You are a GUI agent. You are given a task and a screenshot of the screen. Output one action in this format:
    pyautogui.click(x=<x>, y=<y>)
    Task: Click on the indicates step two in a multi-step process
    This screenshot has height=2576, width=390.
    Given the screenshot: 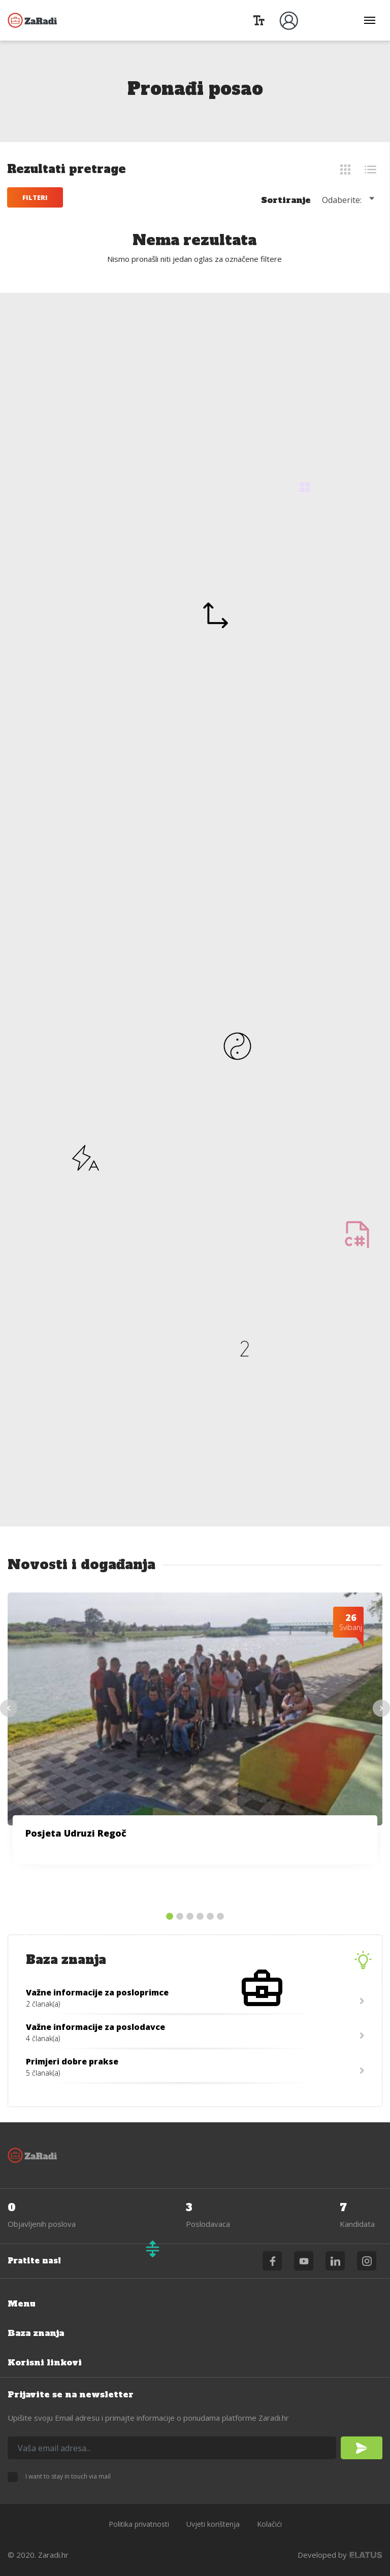 What is the action you would take?
    pyautogui.click(x=244, y=1348)
    